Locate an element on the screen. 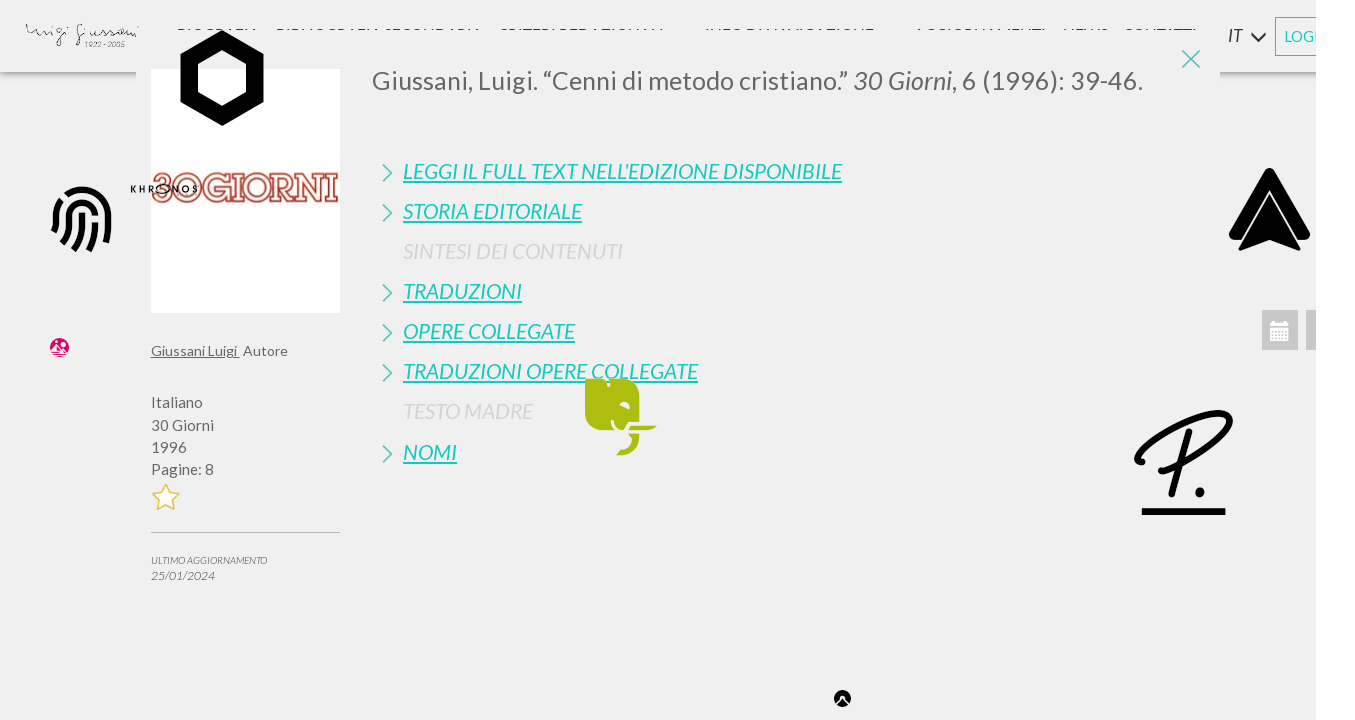 This screenshot has width=1355, height=720. open android auto app is located at coordinates (1269, 209).